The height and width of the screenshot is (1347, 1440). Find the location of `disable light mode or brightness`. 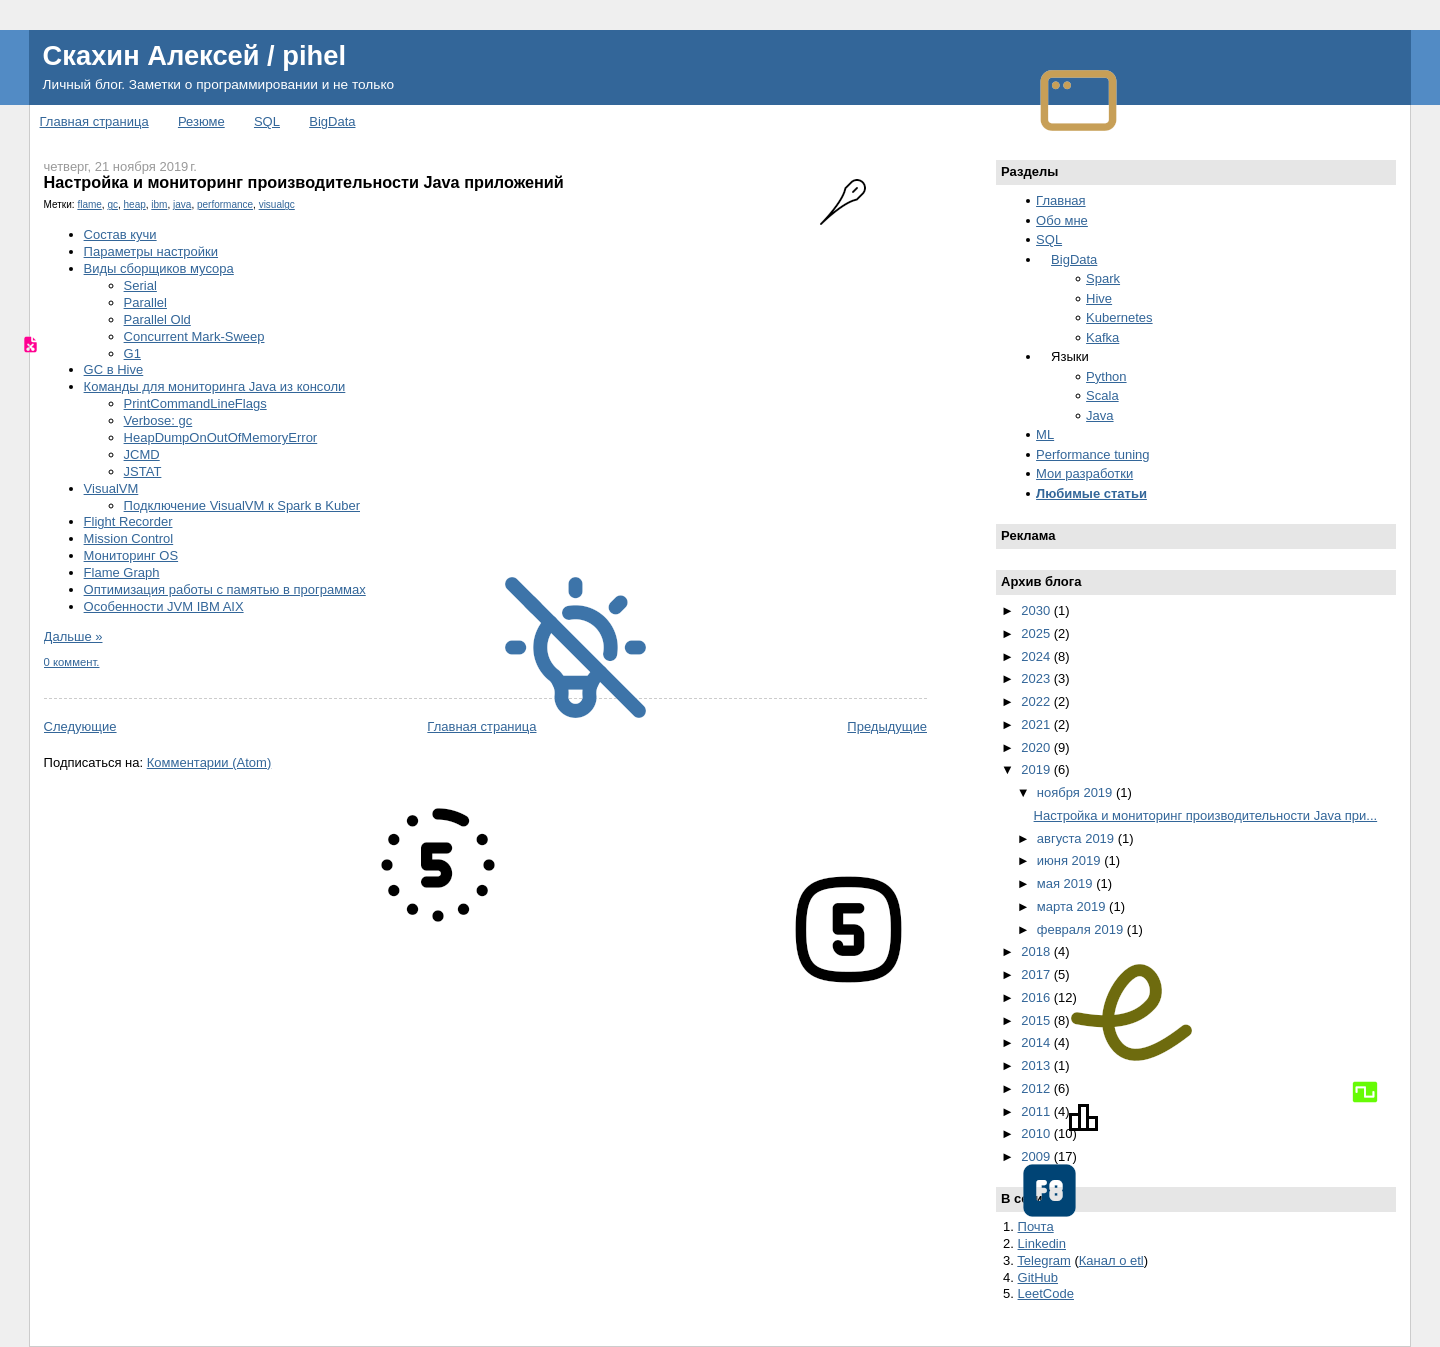

disable light mode or brightness is located at coordinates (575, 647).